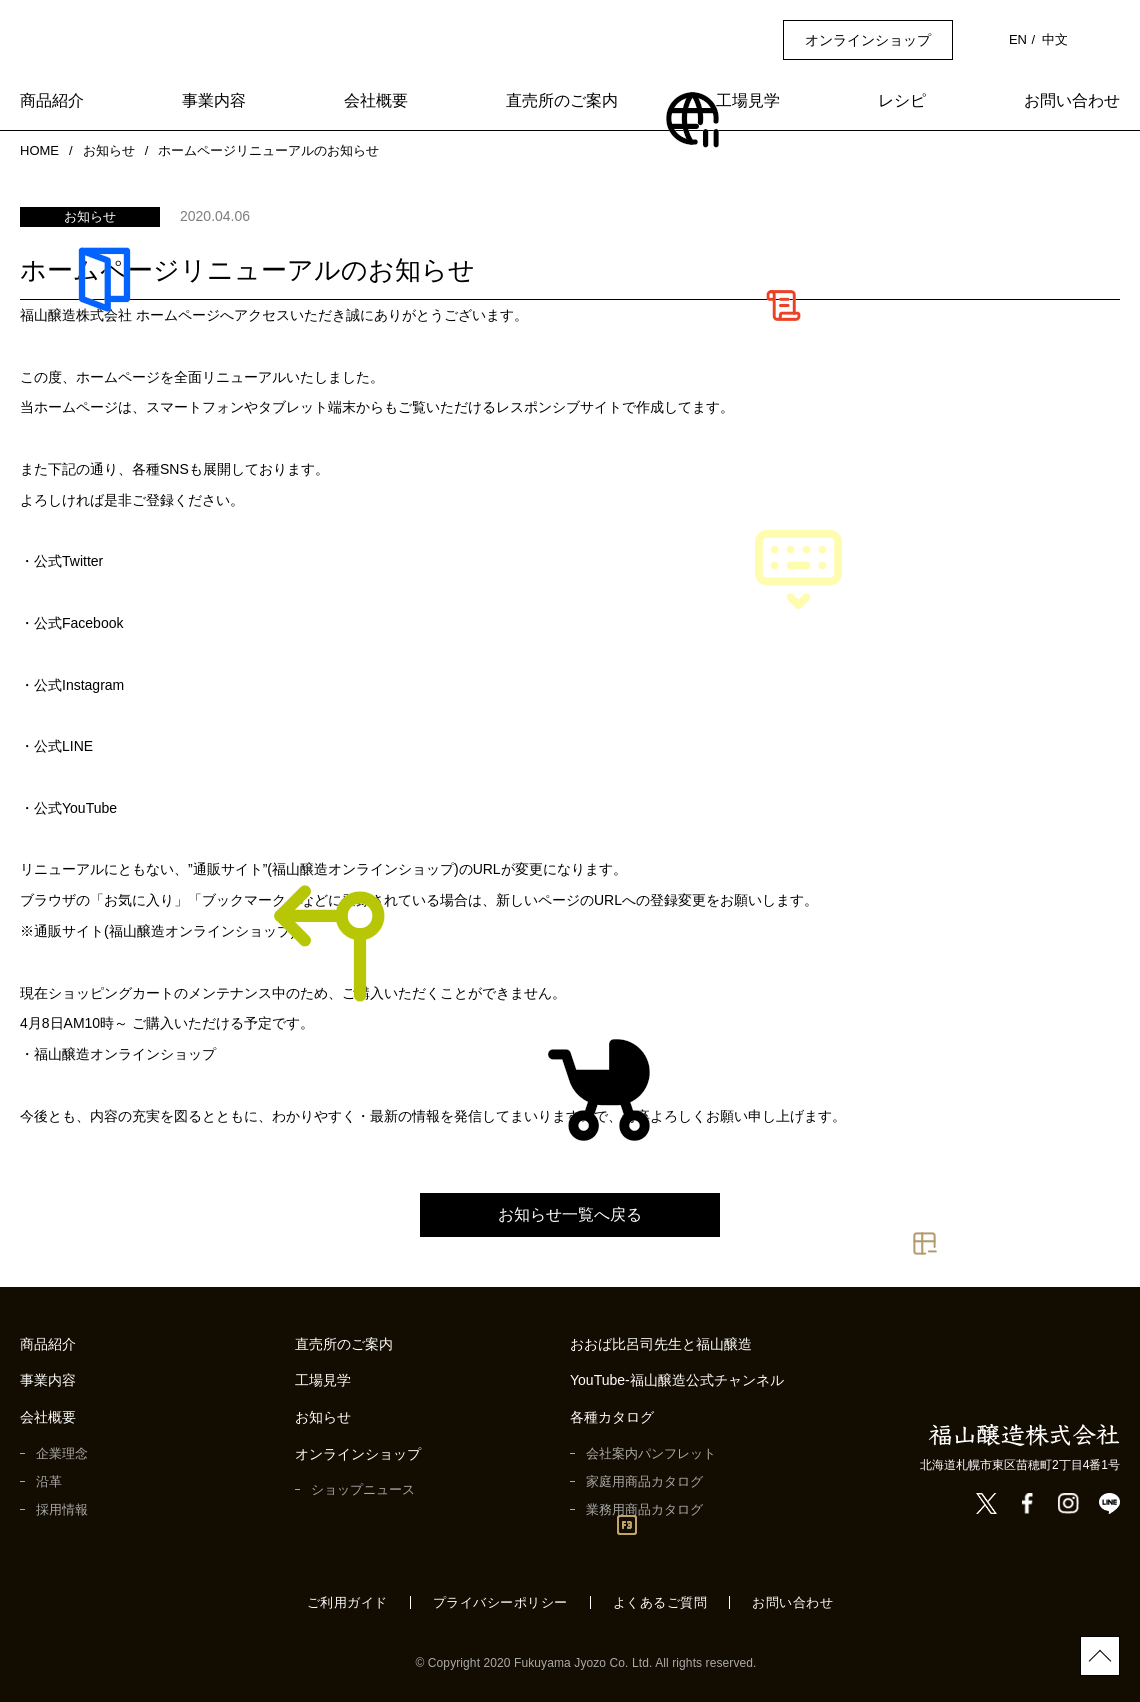 The width and height of the screenshot is (1140, 1702). What do you see at coordinates (692, 118) in the screenshot?
I see `pause global sync or updates` at bounding box center [692, 118].